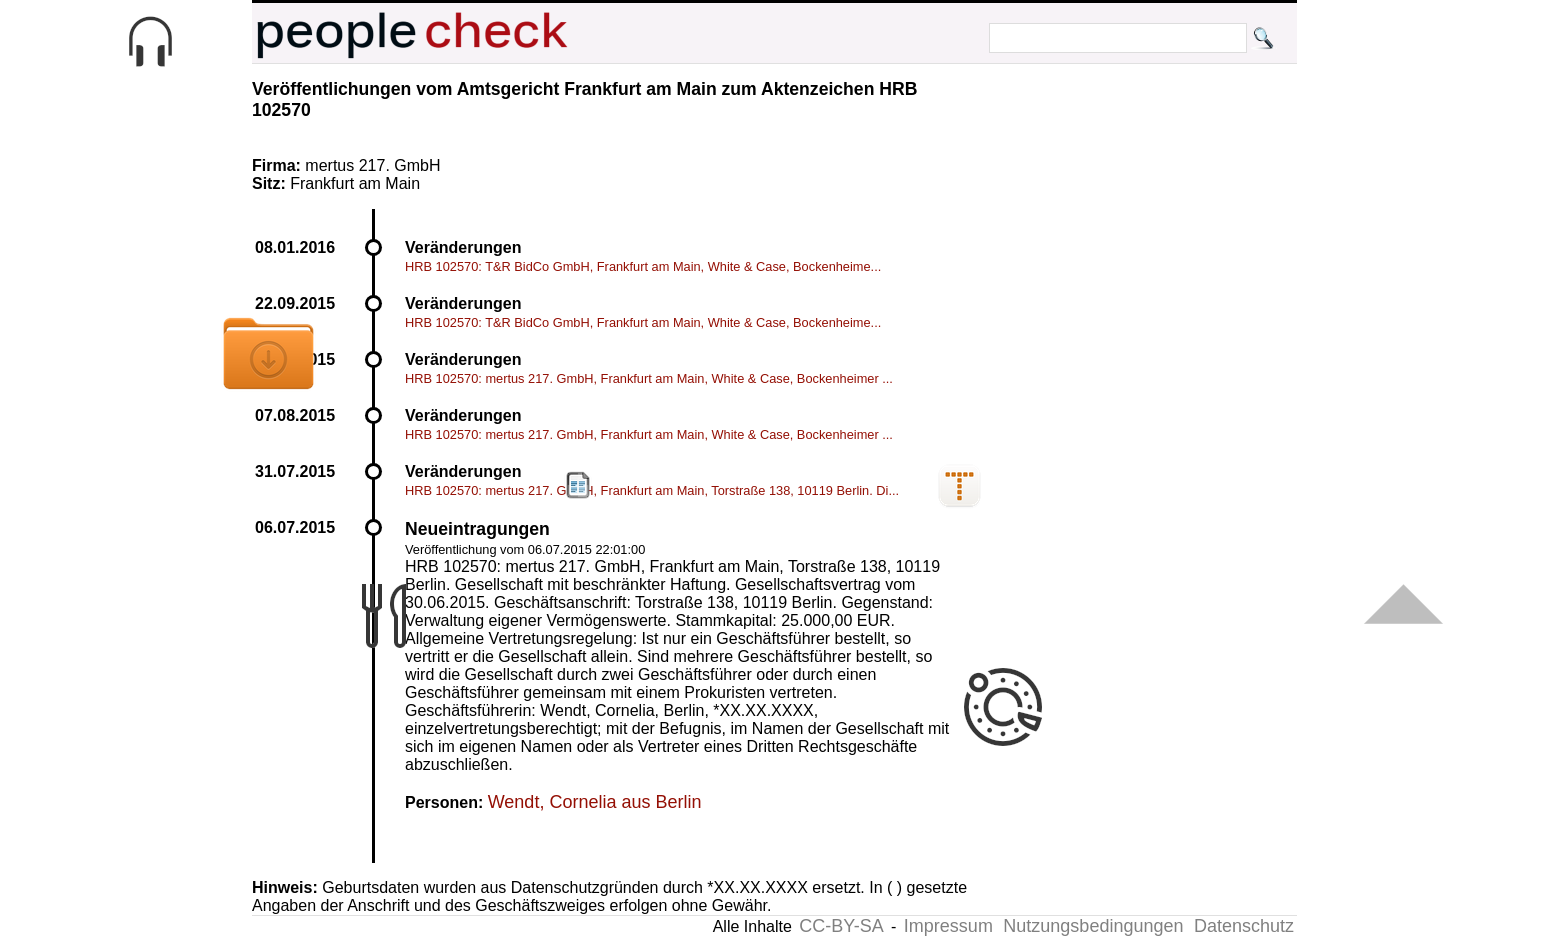  I want to click on access food and drink emoji category, so click(386, 616).